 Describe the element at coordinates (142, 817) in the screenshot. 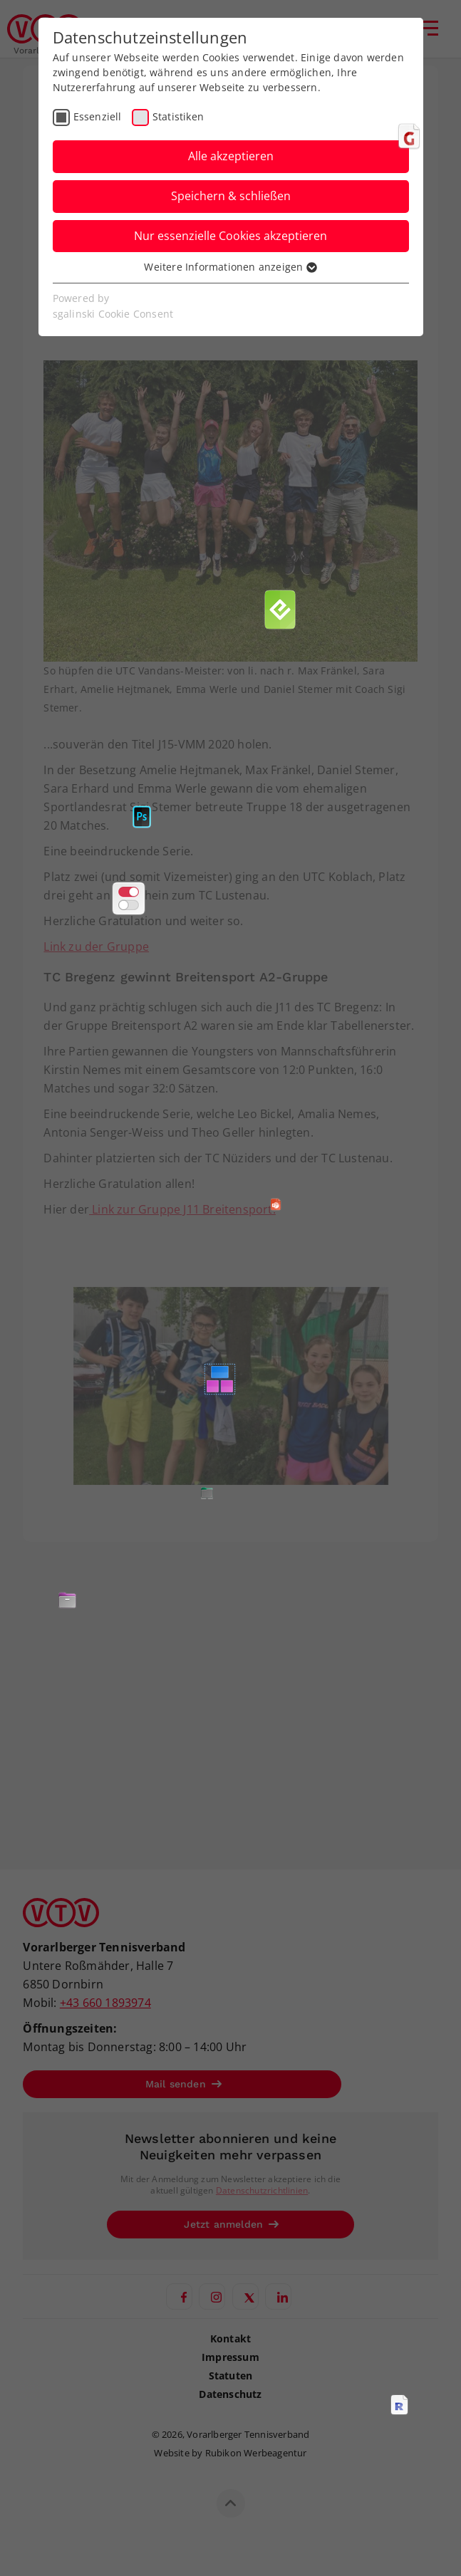

I see `adobe photoshop file type indicator` at that location.